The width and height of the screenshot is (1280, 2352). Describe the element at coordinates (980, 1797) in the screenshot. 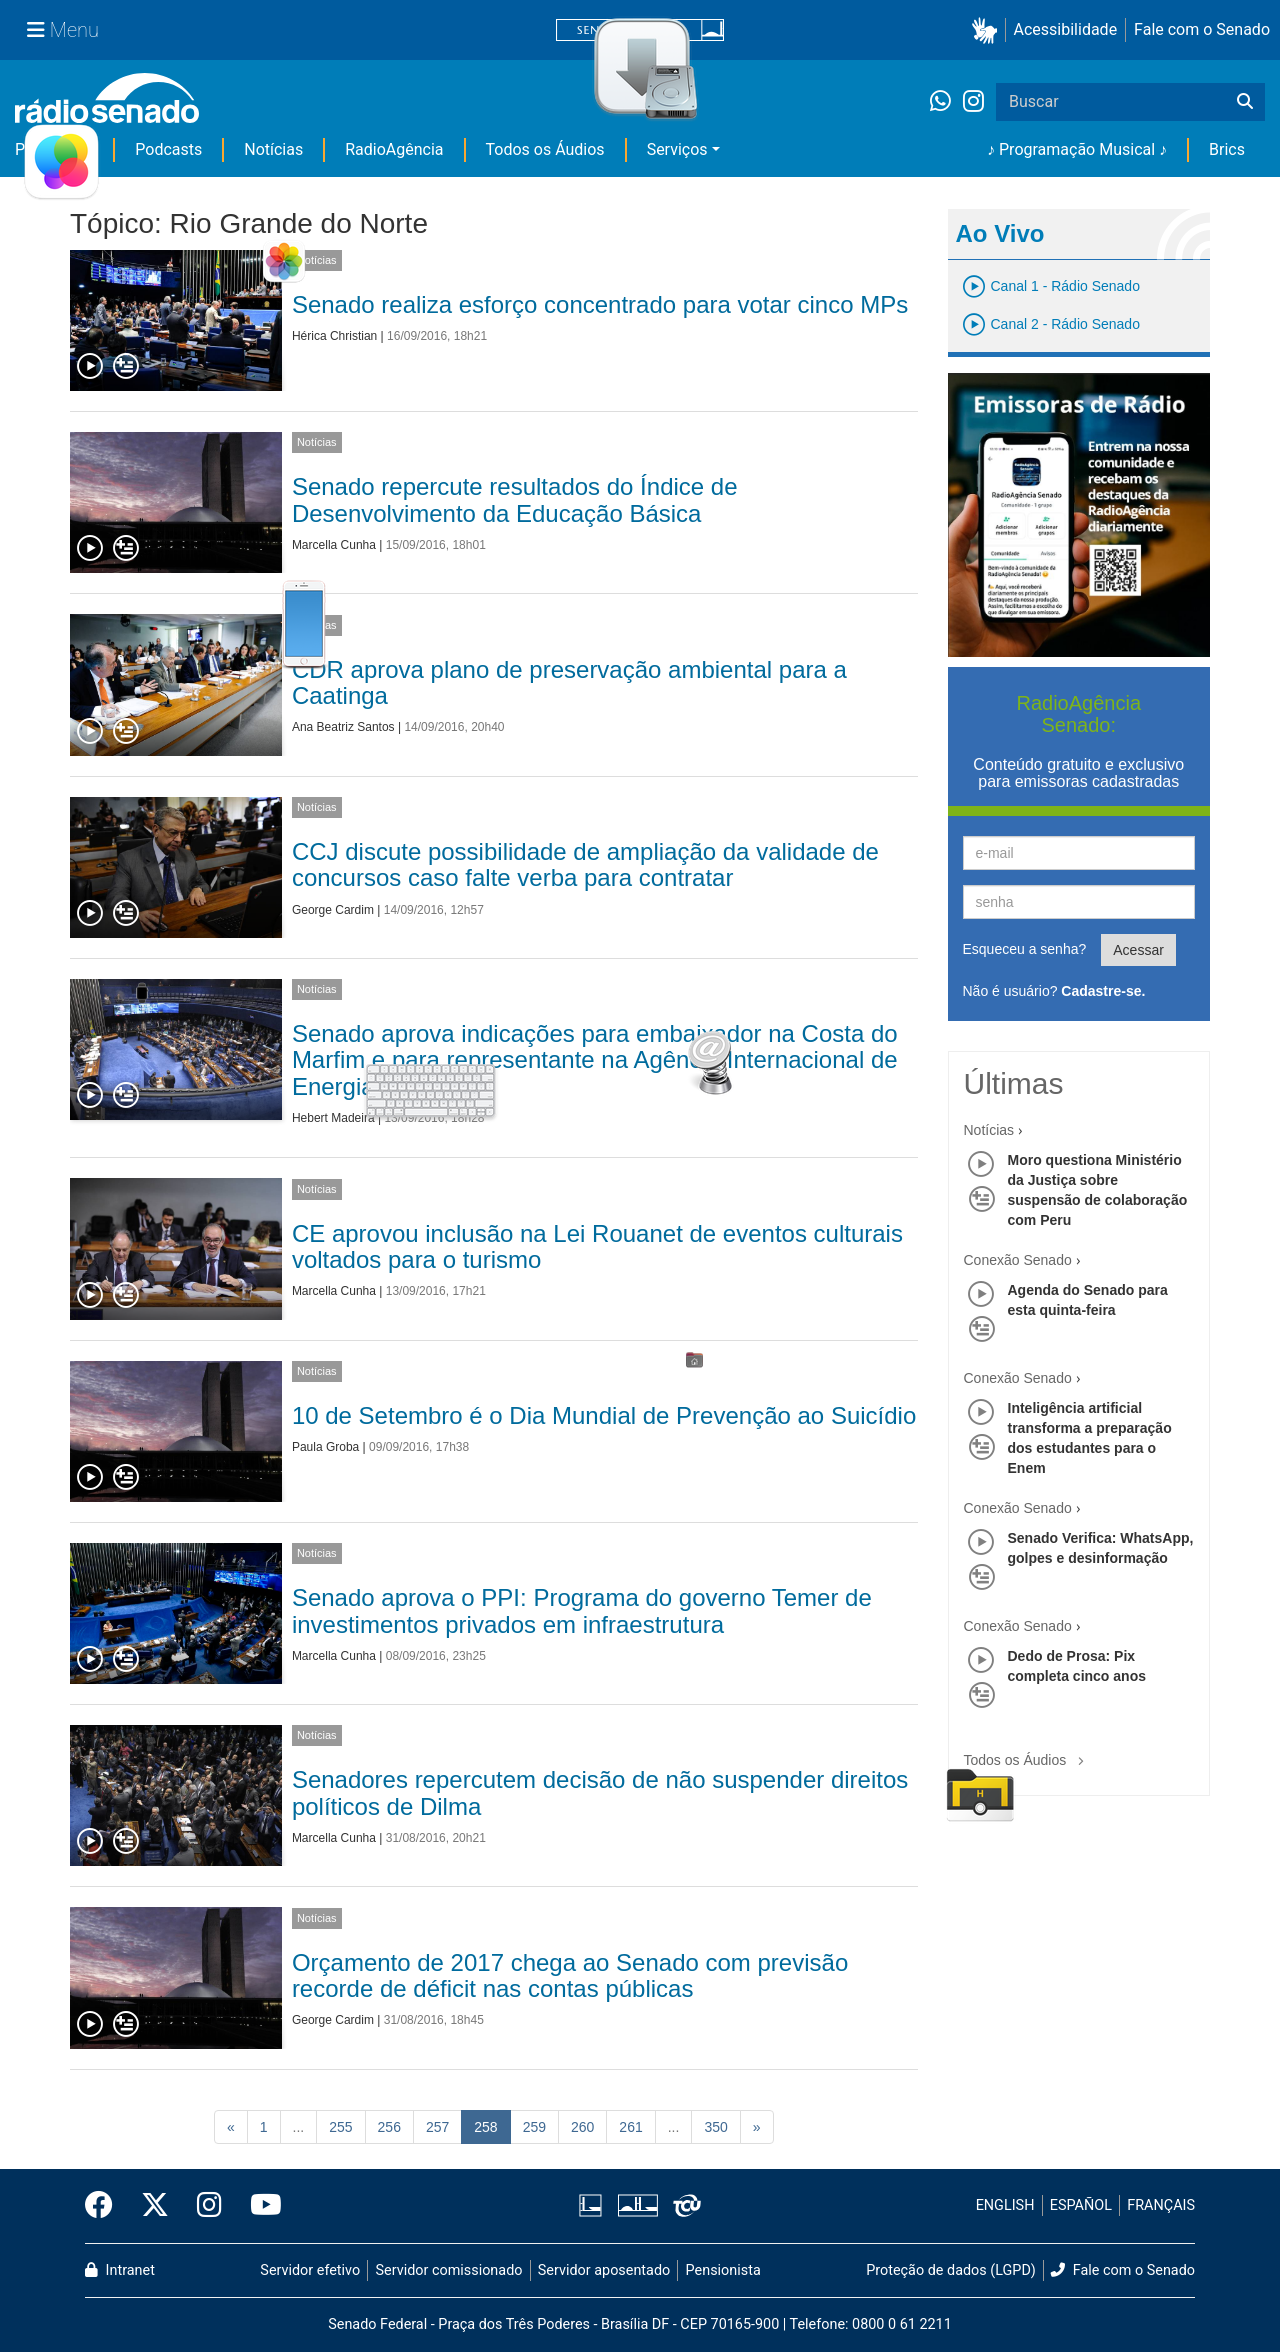

I see `folder for pokémon ultra ball collection or related game files` at that location.